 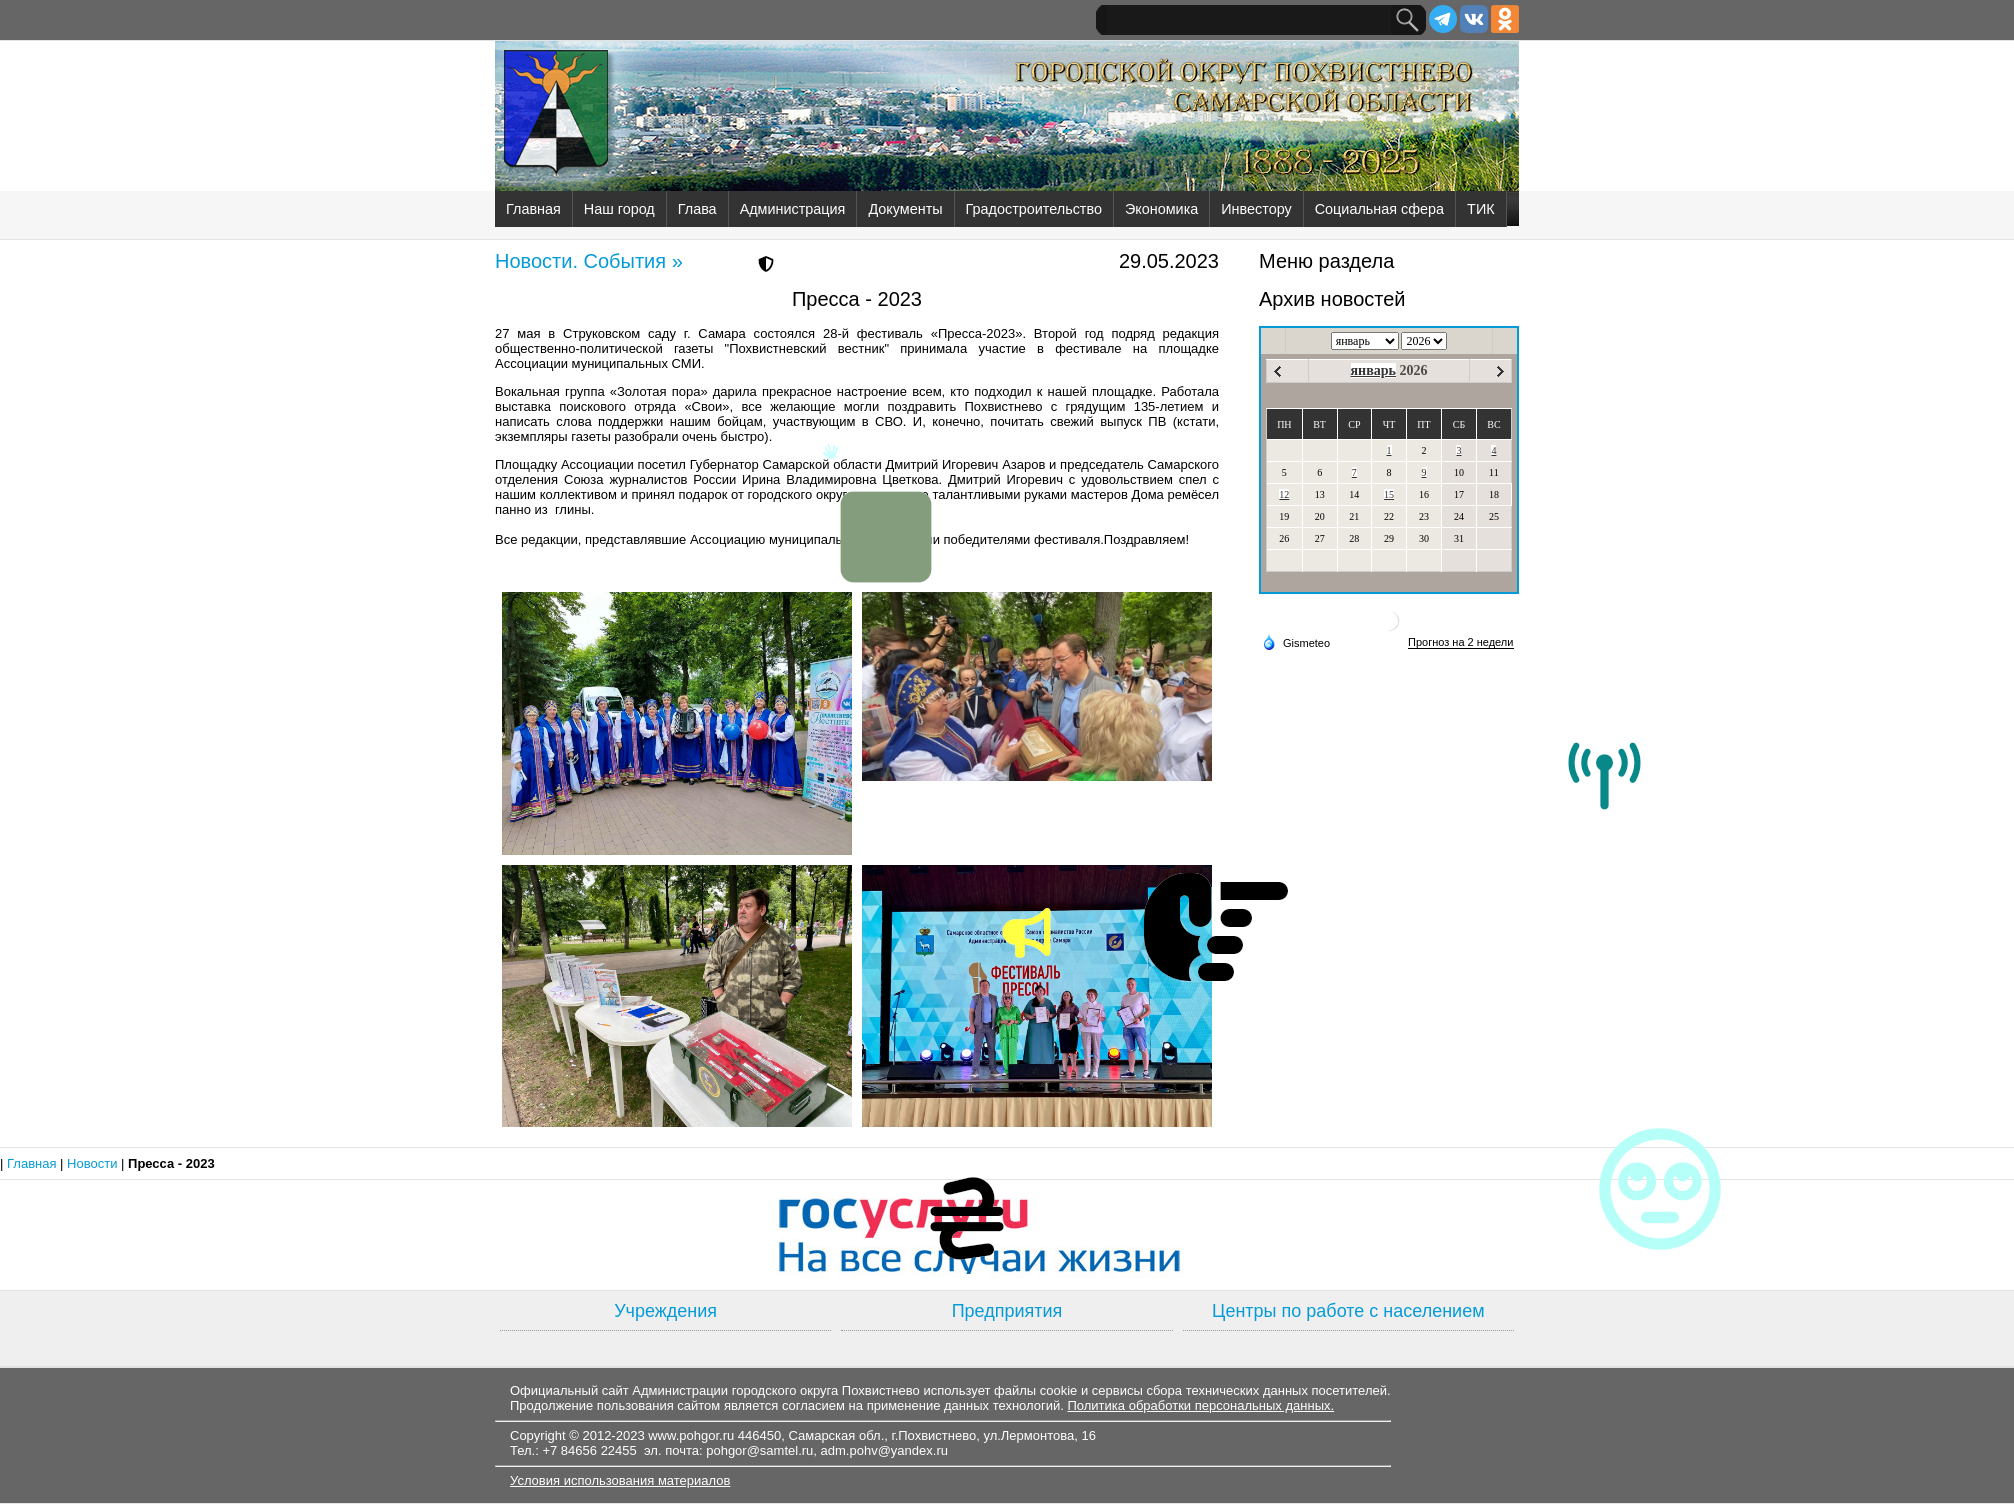 What do you see at coordinates (886, 537) in the screenshot?
I see `stop media playback` at bounding box center [886, 537].